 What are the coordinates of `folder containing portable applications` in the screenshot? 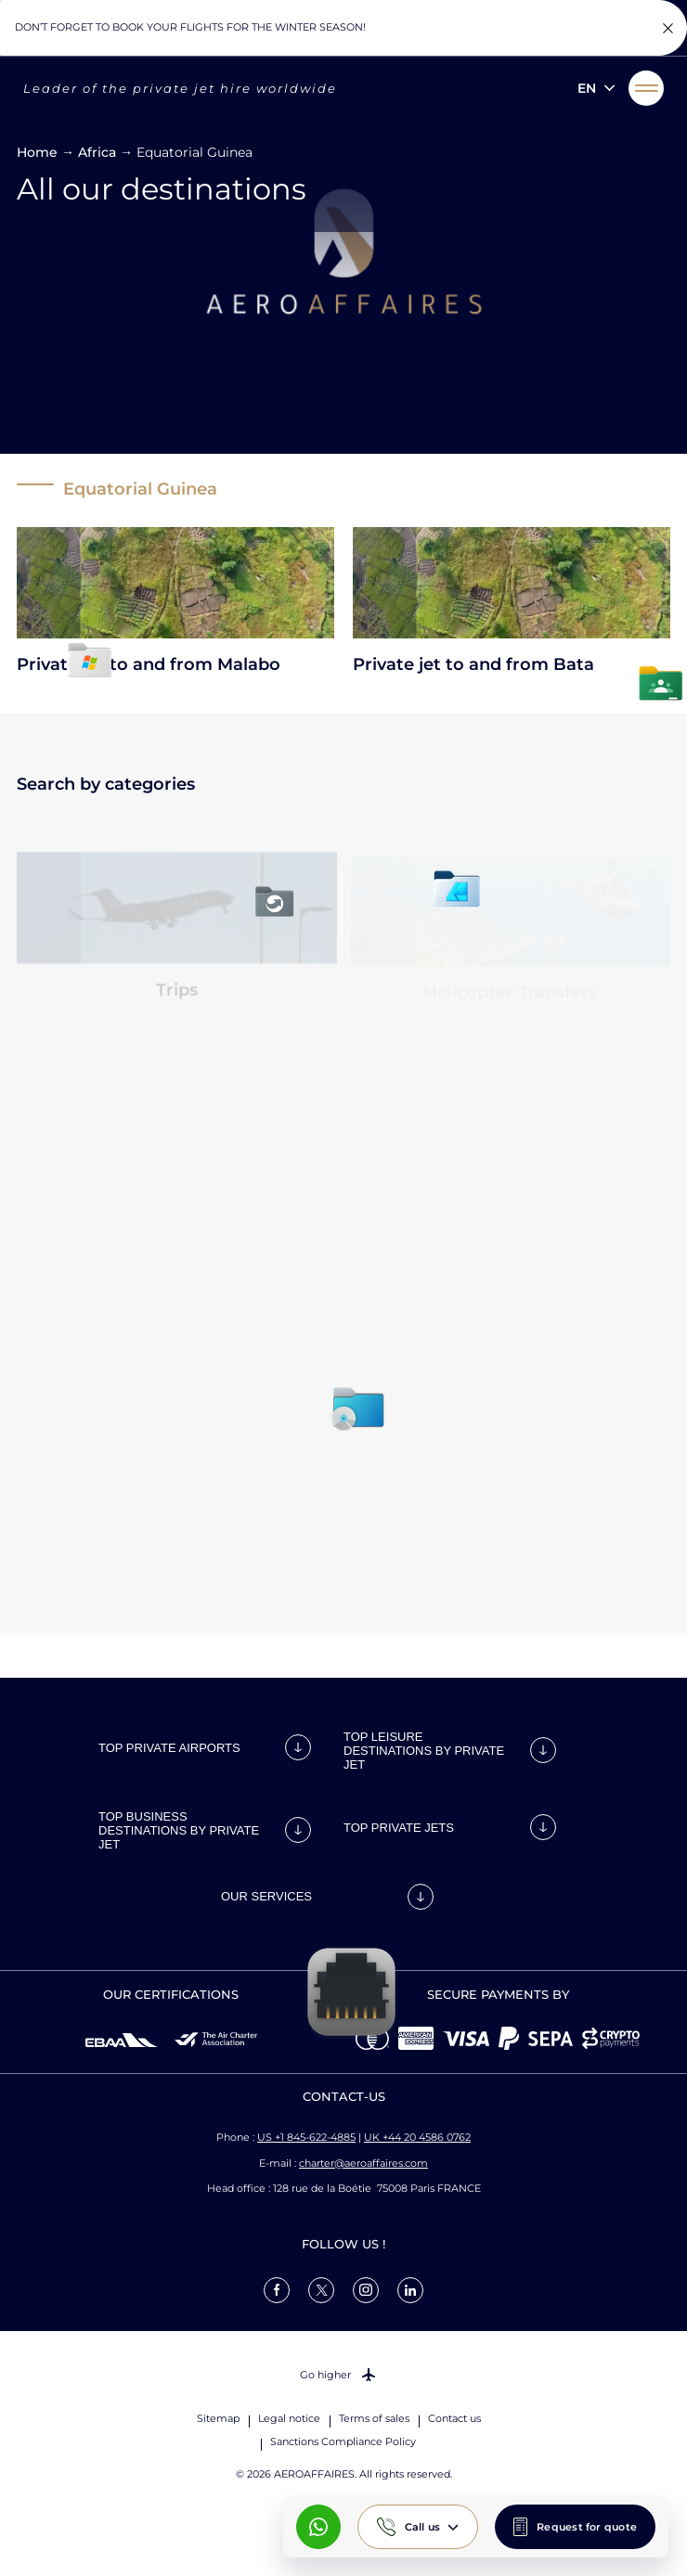 It's located at (274, 902).